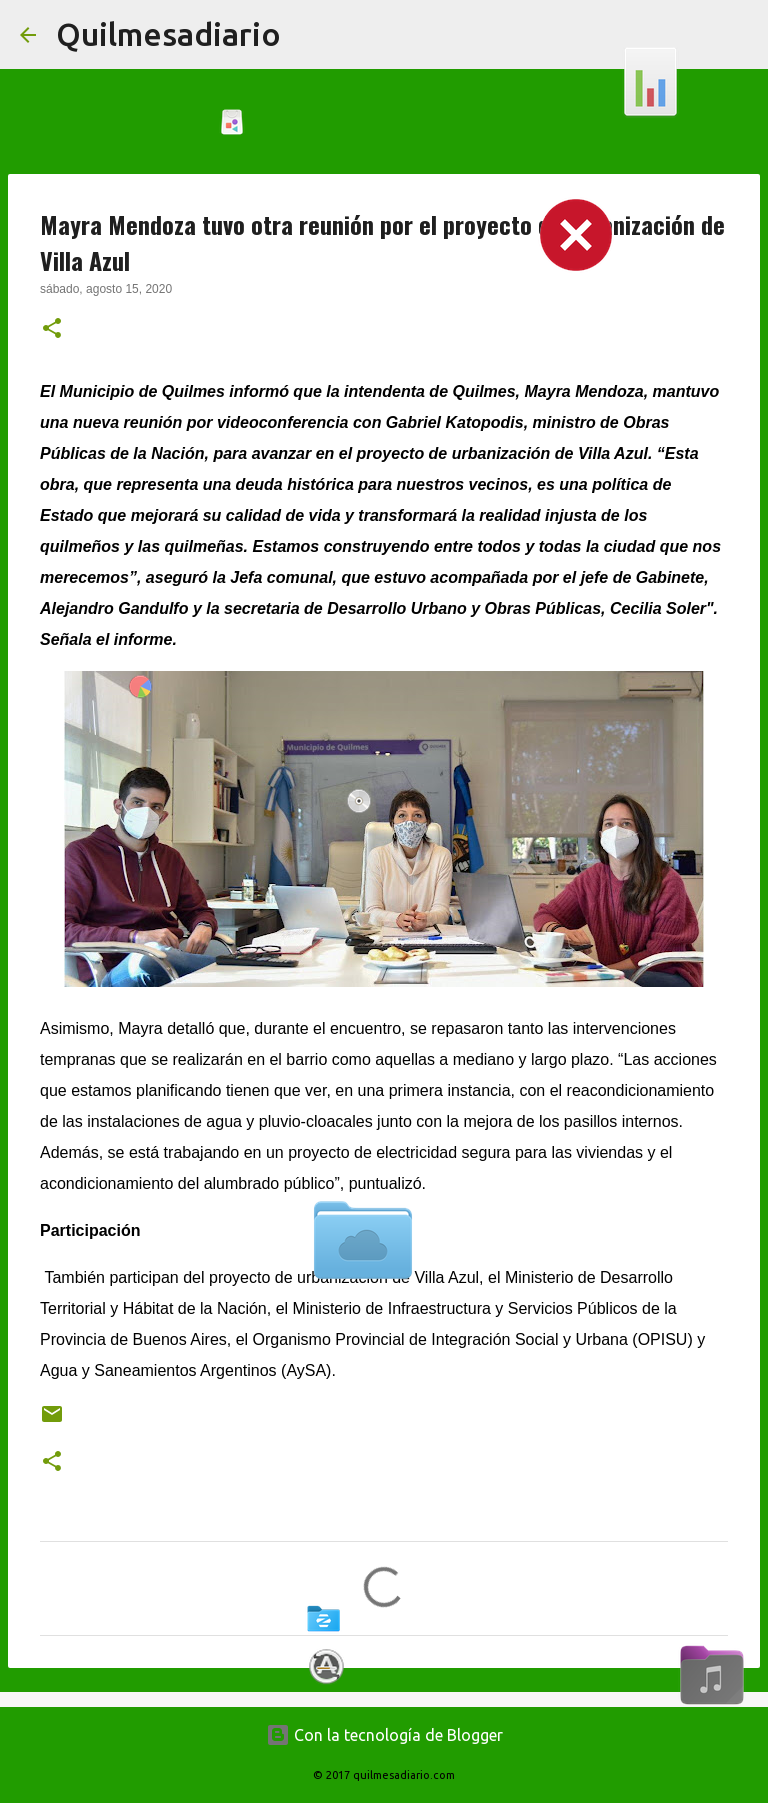  I want to click on open the software center to browse and install apps, so click(232, 122).